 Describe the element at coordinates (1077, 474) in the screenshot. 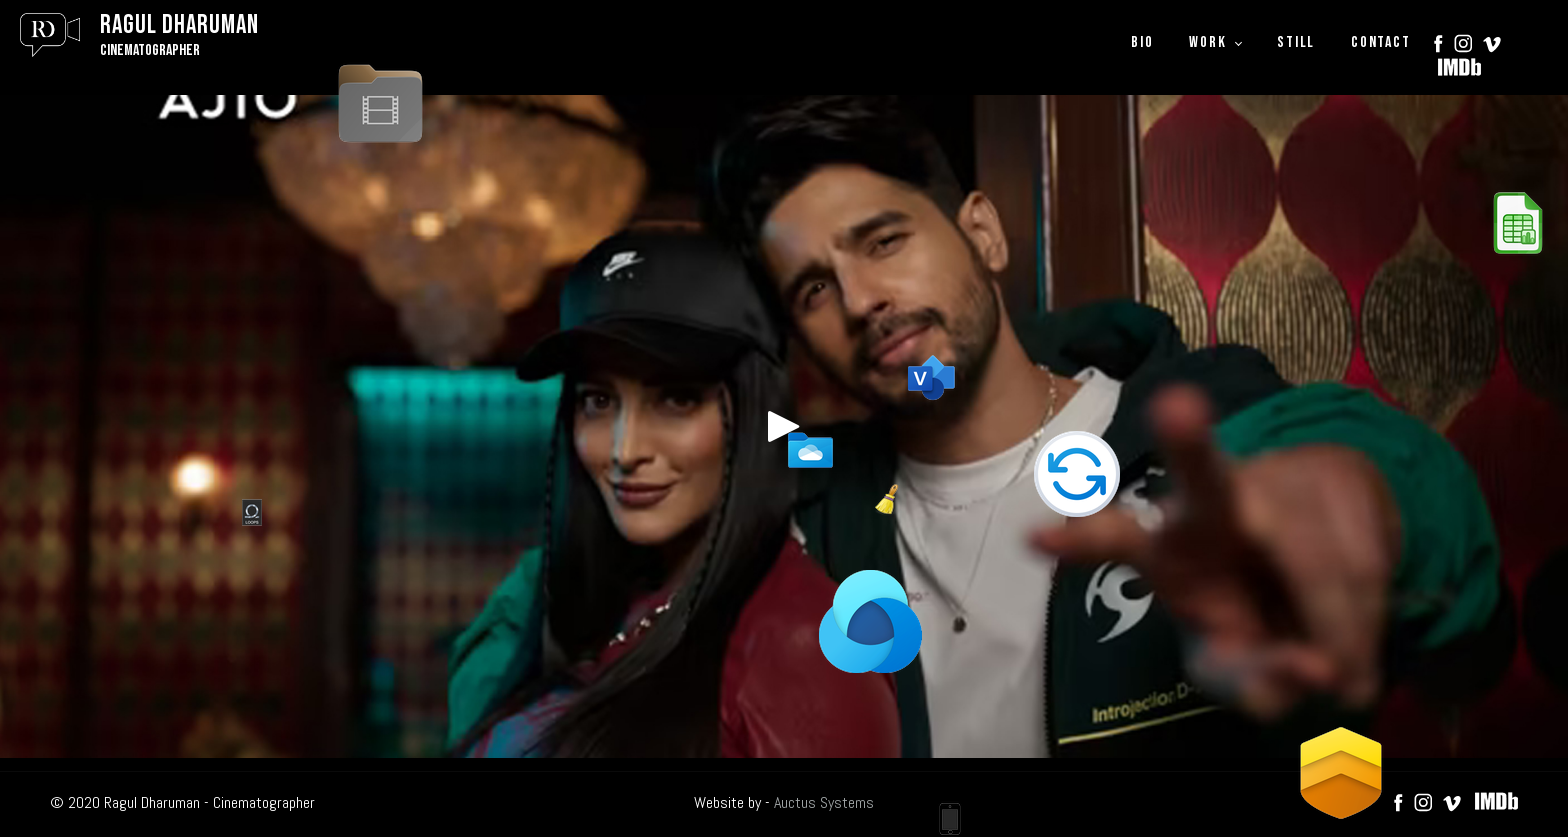

I see `indicates sync or refresh in progress` at that location.